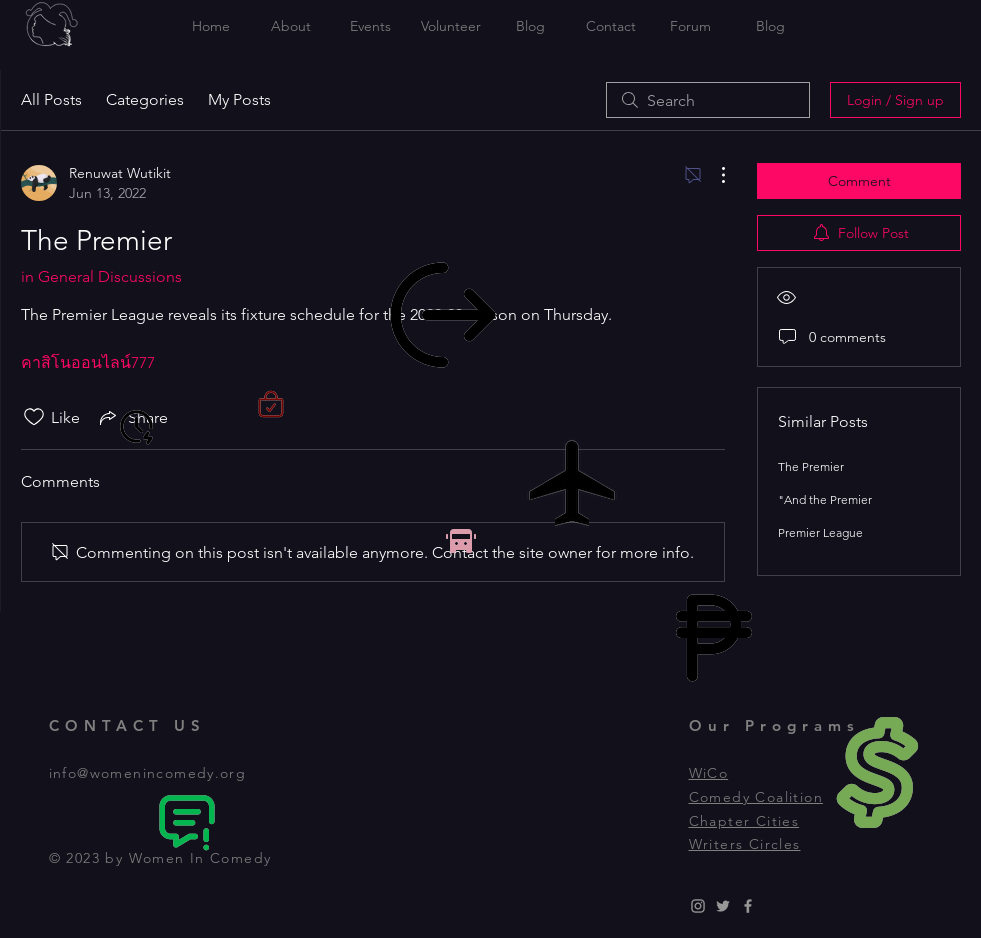 The image size is (981, 938). I want to click on exit or log out of current session, so click(443, 315).